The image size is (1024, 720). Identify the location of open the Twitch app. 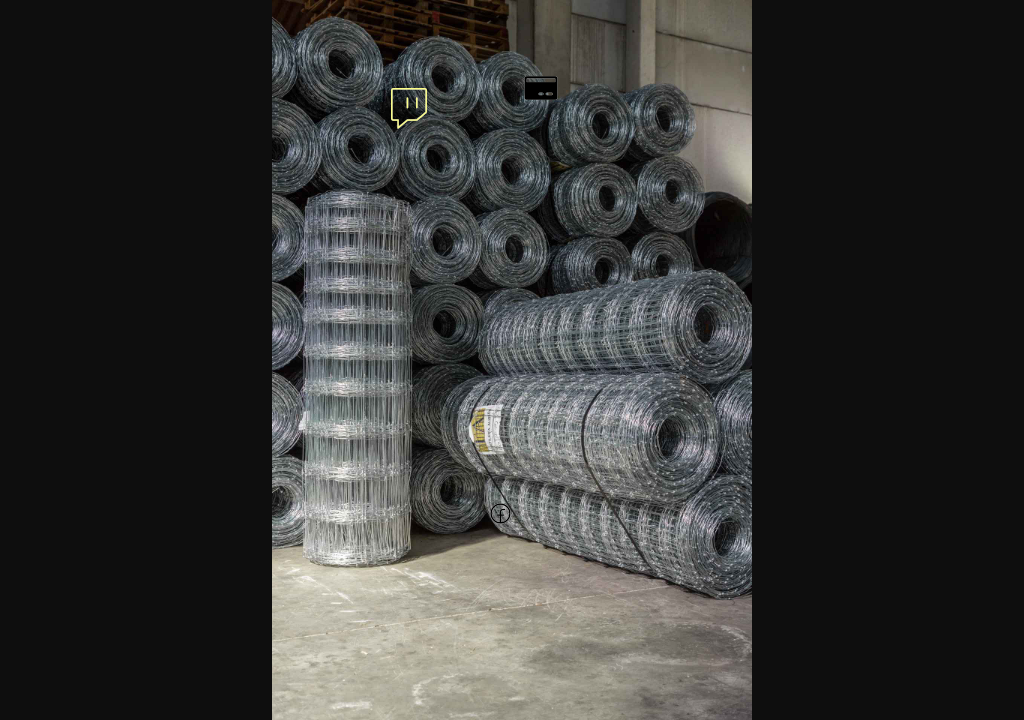
(409, 106).